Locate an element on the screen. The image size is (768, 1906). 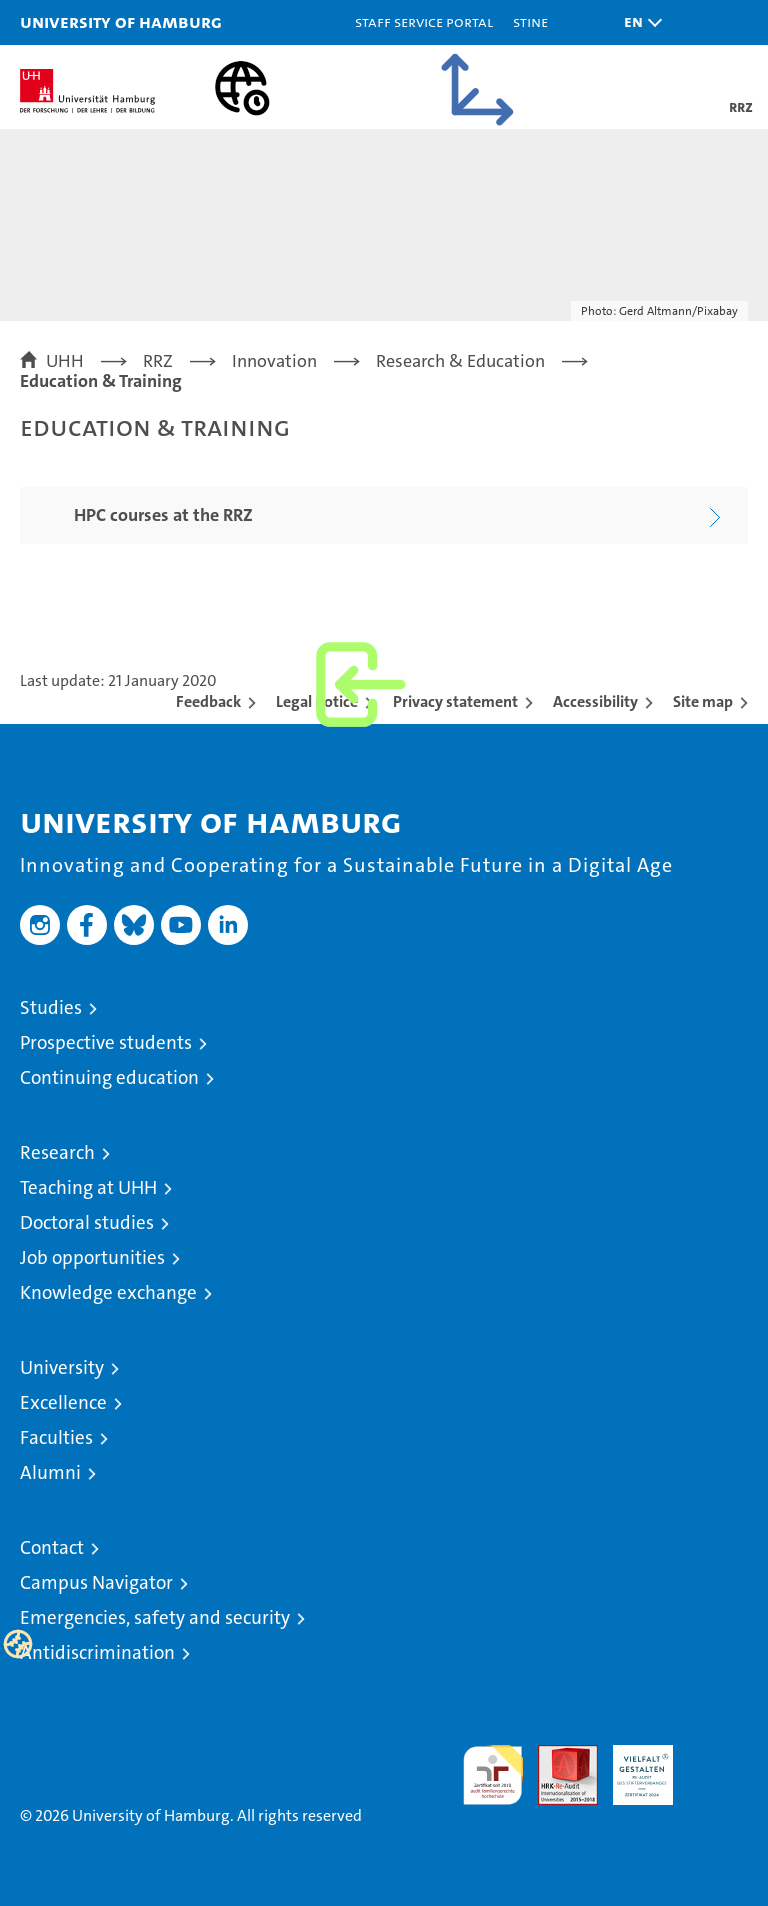
view baseball scores or stats is located at coordinates (18, 1644).